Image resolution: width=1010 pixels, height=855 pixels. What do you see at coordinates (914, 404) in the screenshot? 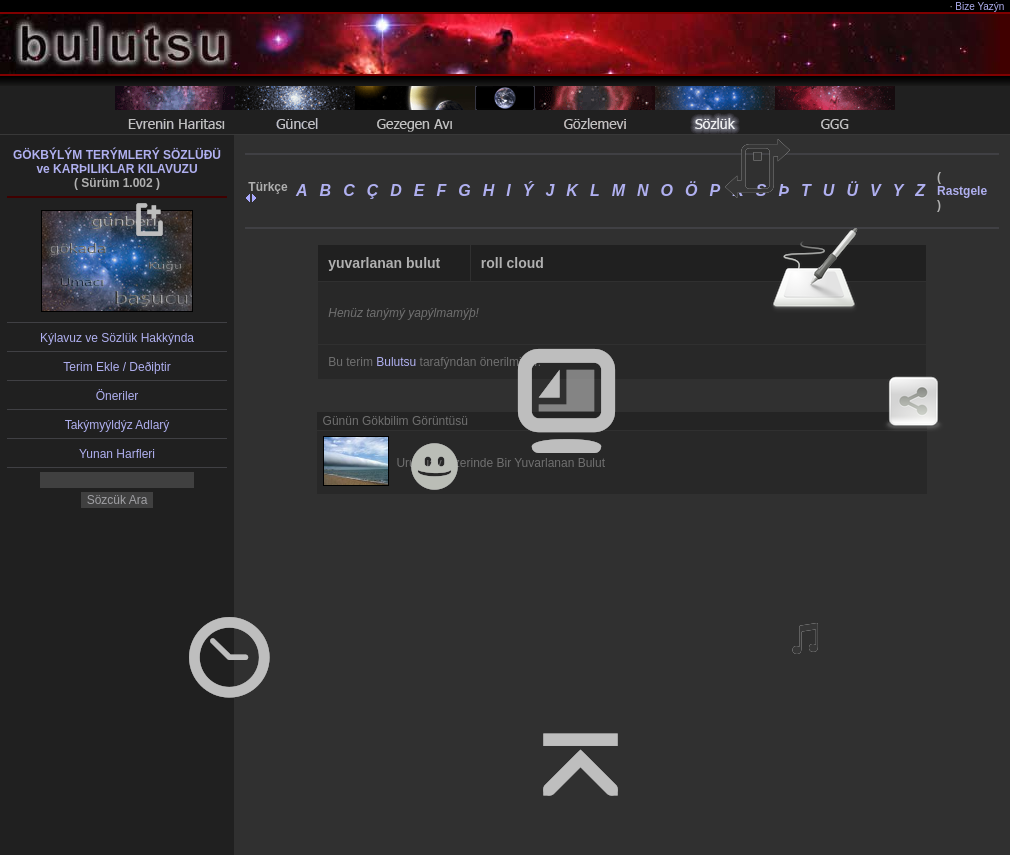
I see `indicates a shared file or folder` at bounding box center [914, 404].